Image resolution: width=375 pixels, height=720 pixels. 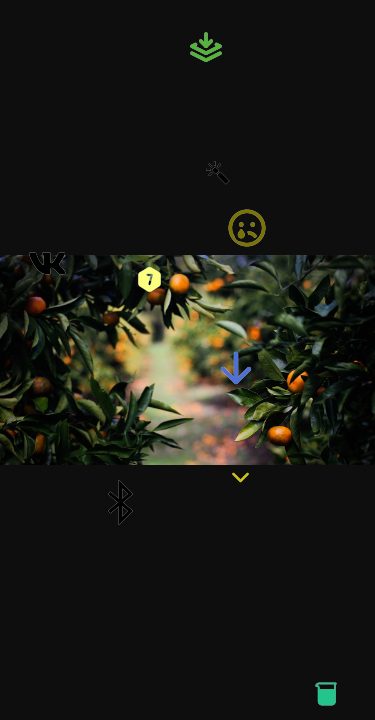 What do you see at coordinates (240, 477) in the screenshot?
I see `expand a dropdown menu or collapsed section` at bounding box center [240, 477].